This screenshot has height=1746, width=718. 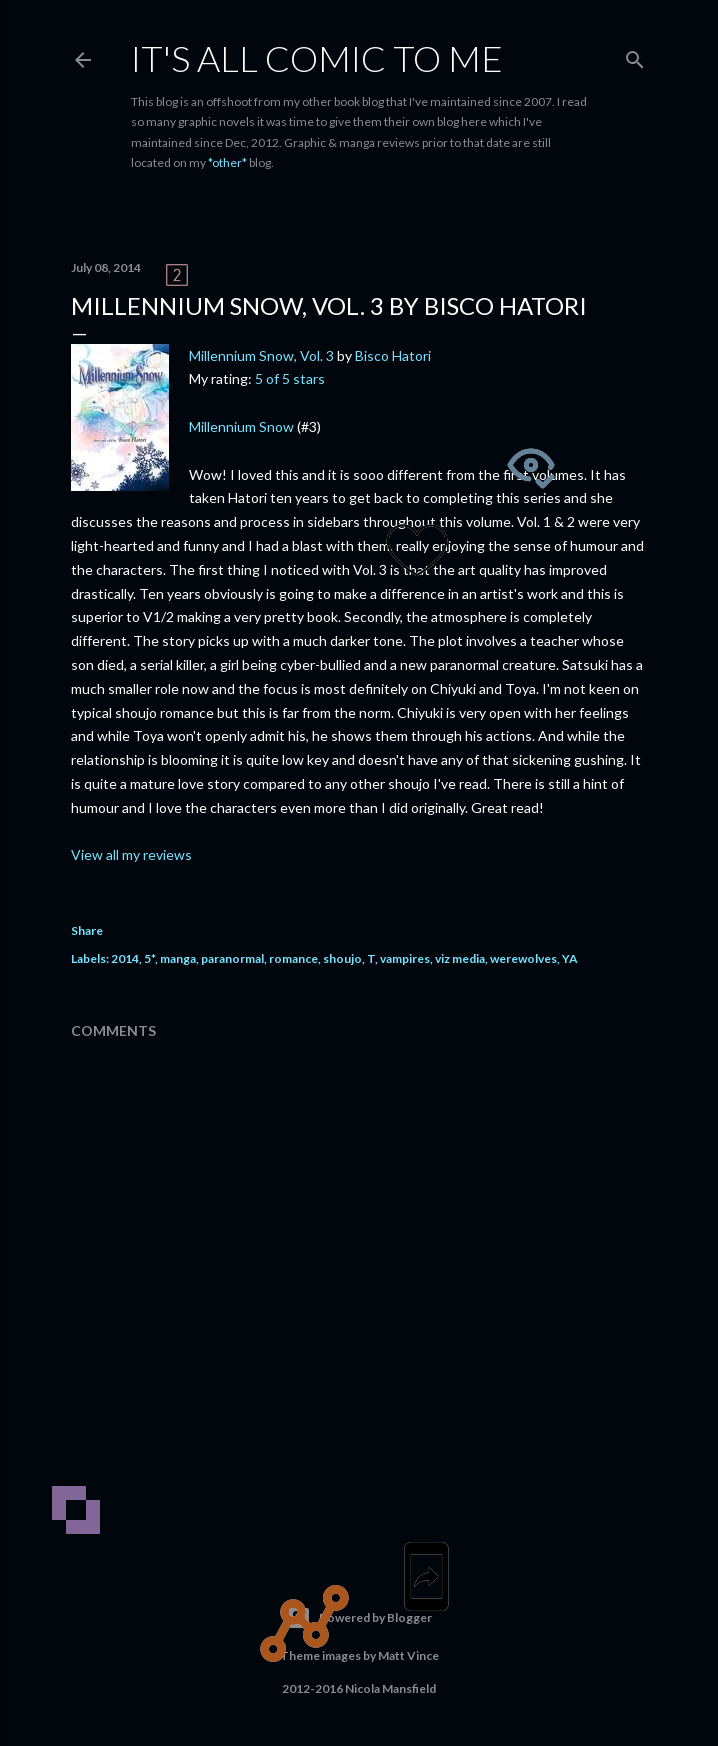 What do you see at coordinates (417, 548) in the screenshot?
I see `add to favorites` at bounding box center [417, 548].